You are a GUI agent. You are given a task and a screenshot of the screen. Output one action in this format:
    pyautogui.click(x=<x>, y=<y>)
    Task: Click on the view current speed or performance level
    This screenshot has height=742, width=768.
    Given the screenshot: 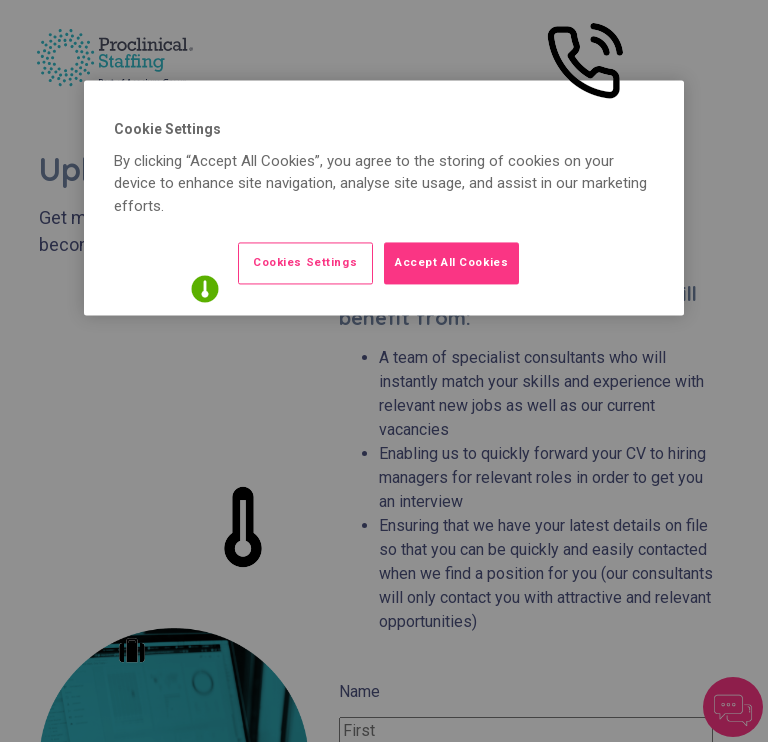 What is the action you would take?
    pyautogui.click(x=205, y=289)
    